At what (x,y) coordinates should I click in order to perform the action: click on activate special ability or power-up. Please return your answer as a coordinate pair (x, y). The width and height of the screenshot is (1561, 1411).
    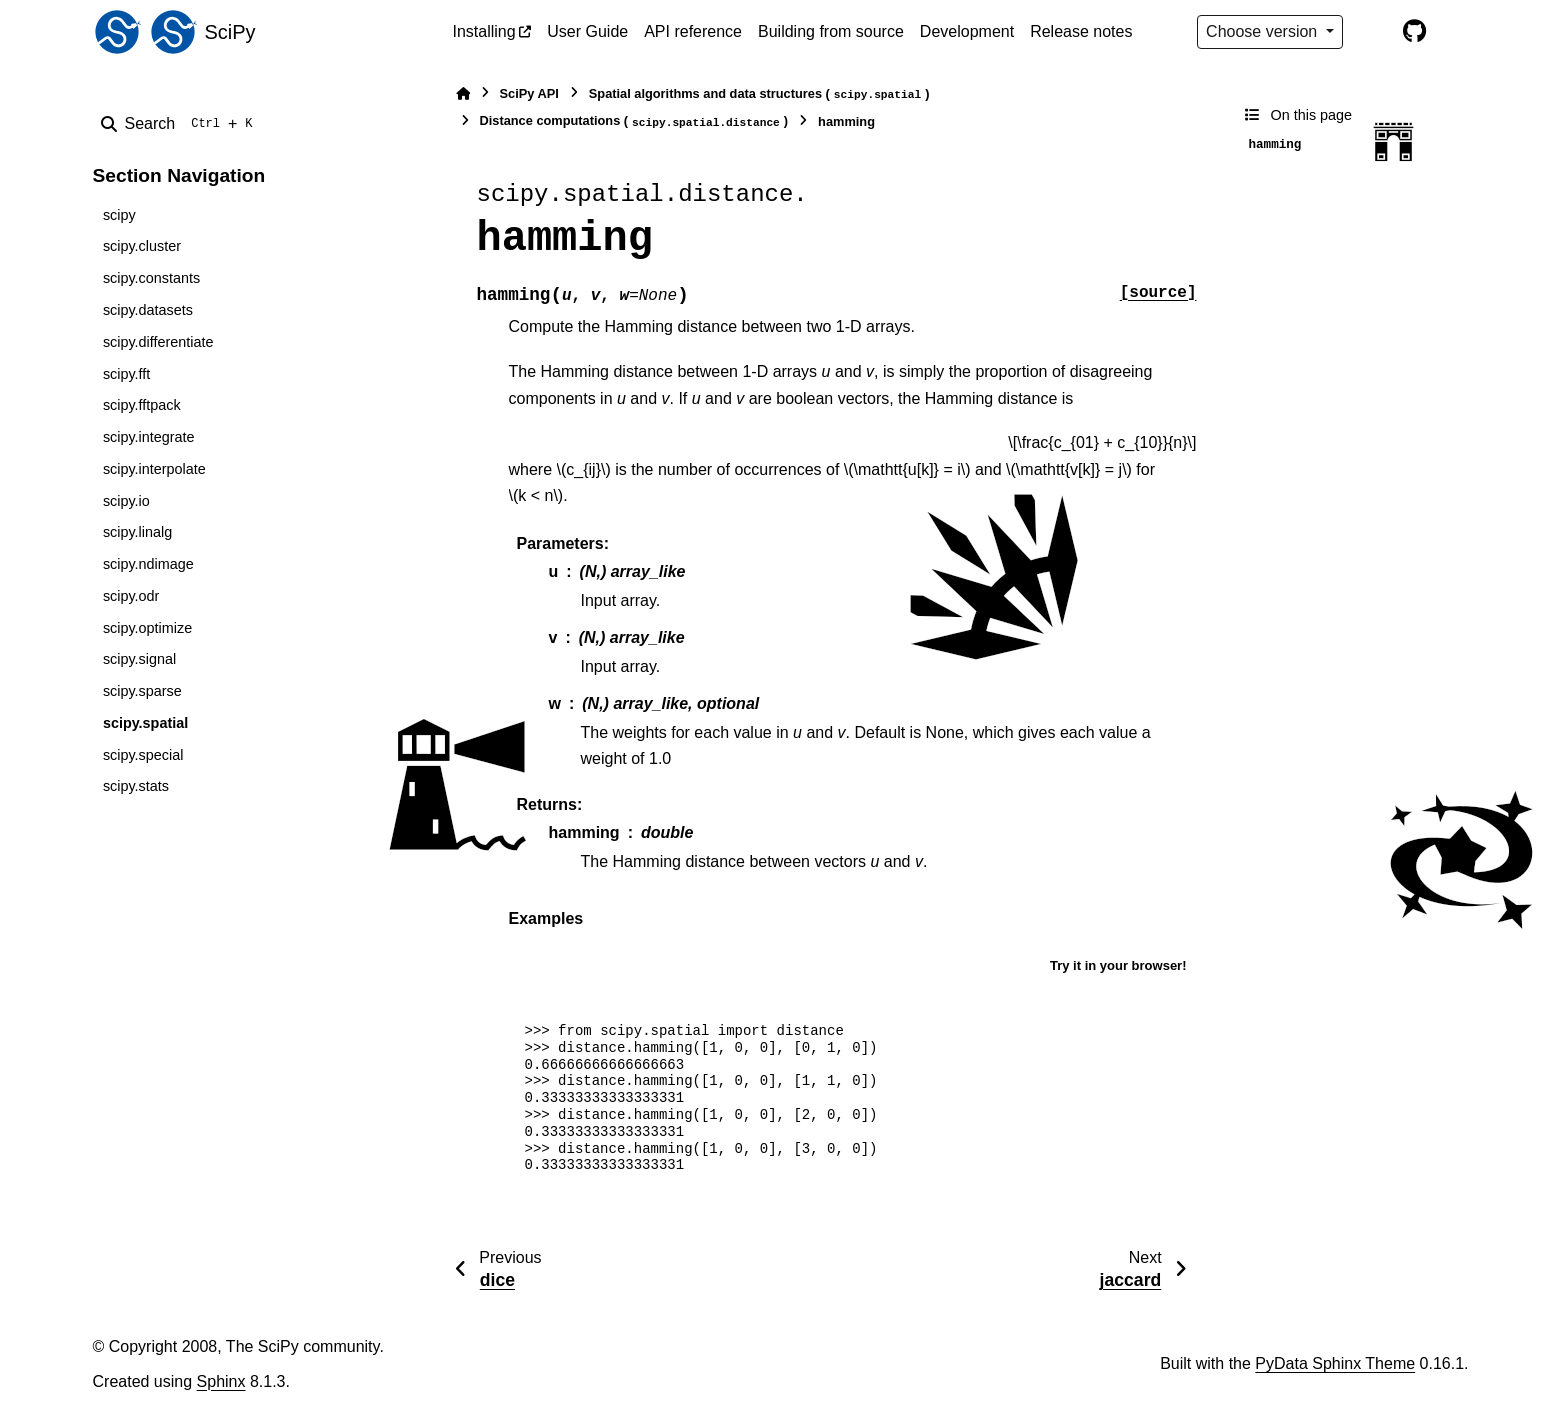
    Looking at the image, I should click on (1461, 858).